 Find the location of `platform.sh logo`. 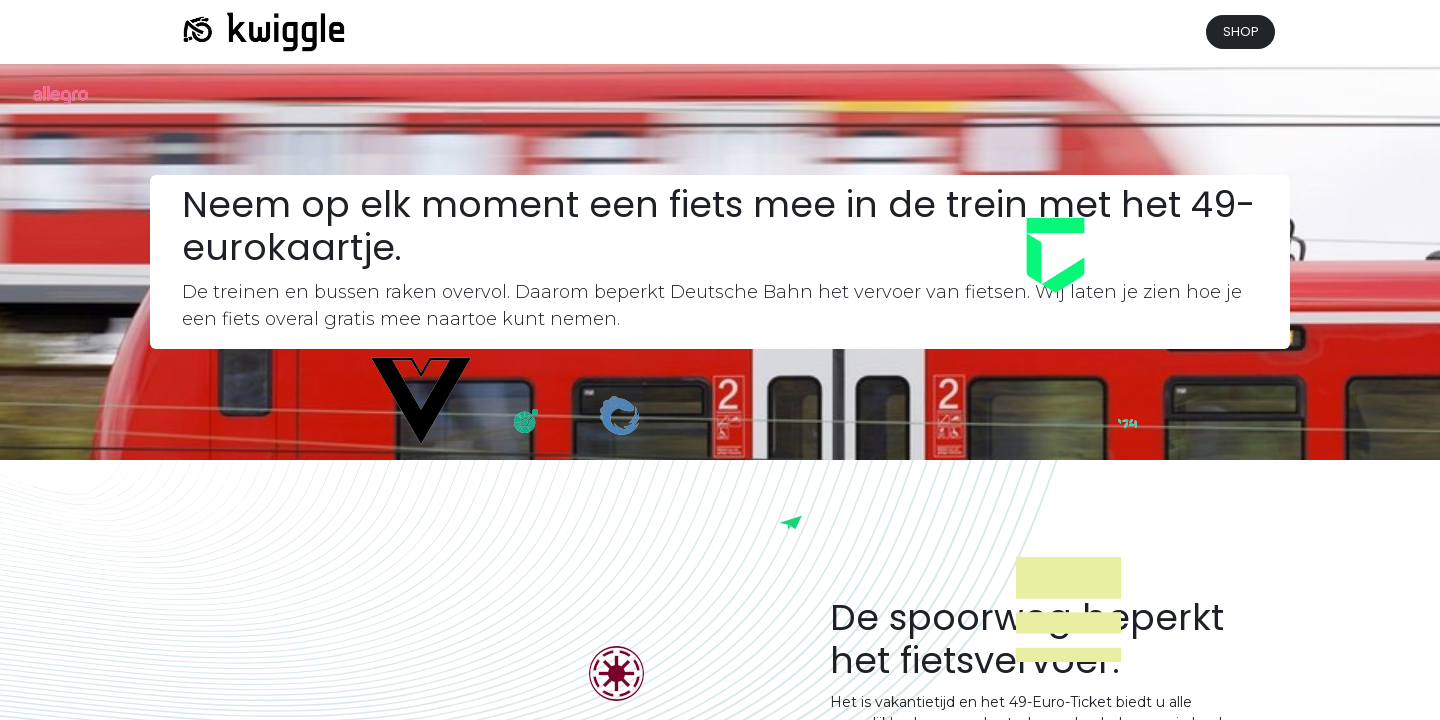

platform.sh logo is located at coordinates (1068, 609).